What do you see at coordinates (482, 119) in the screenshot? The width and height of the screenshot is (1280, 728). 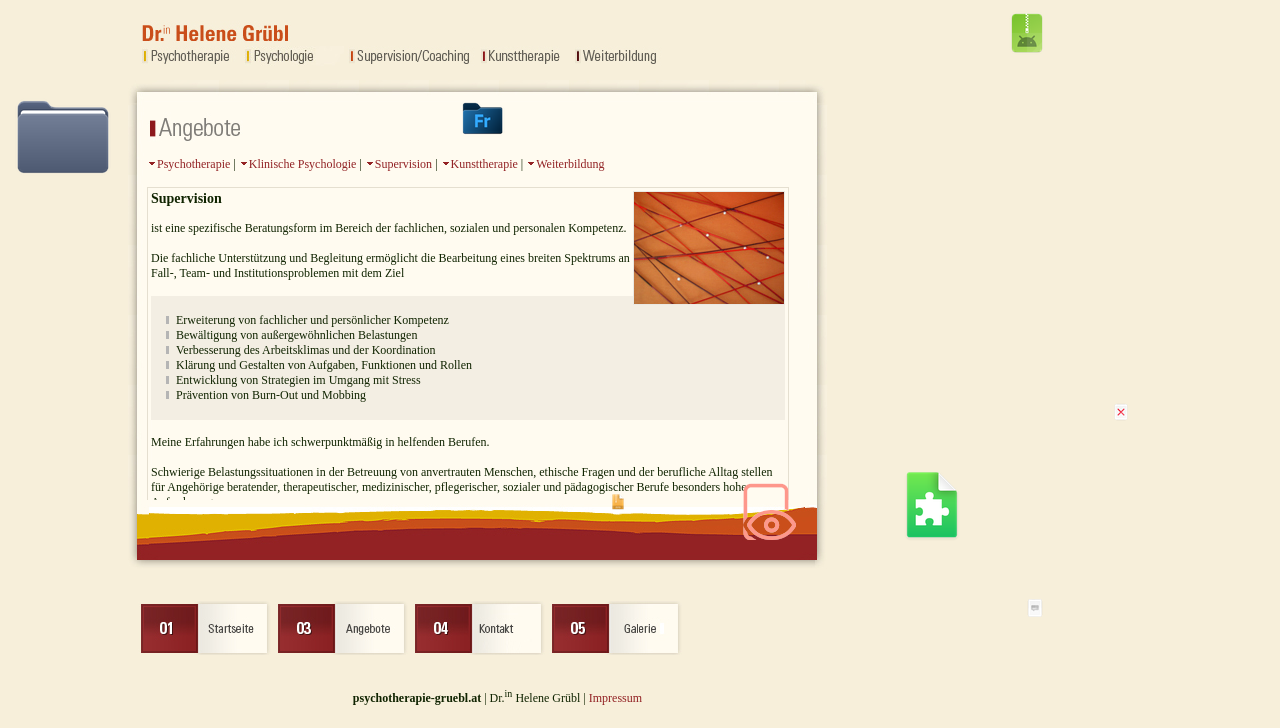 I see `open adobe fresco project folder` at bounding box center [482, 119].